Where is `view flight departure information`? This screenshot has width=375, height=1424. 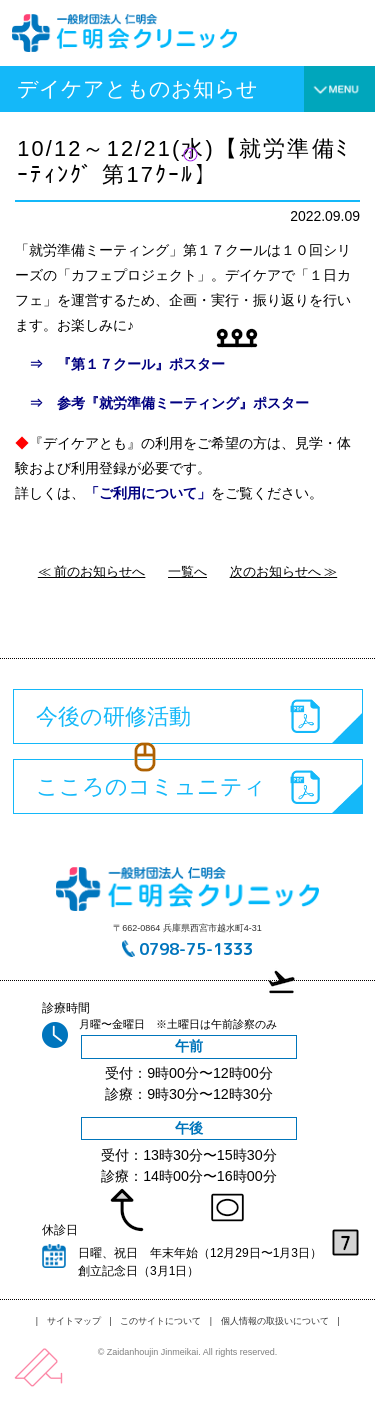 view flight departure information is located at coordinates (281, 981).